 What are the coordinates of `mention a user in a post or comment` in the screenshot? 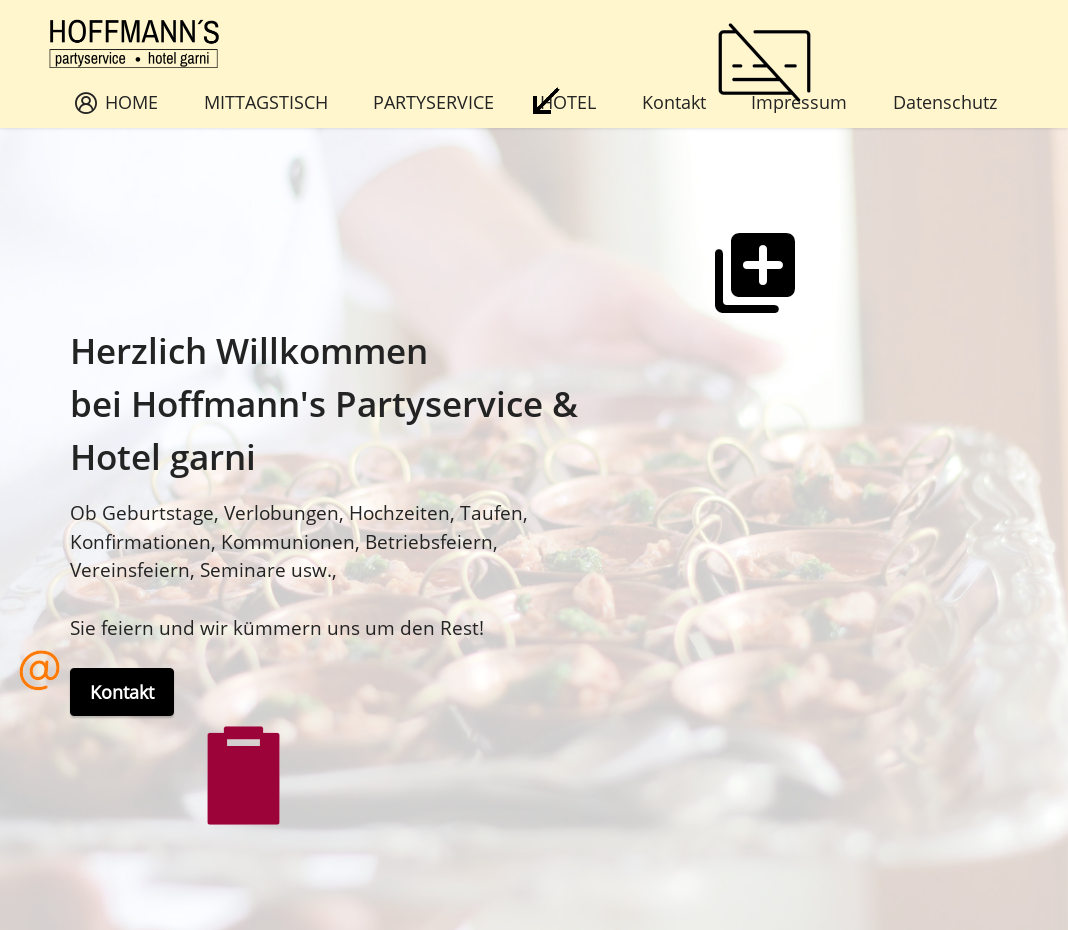 It's located at (39, 670).